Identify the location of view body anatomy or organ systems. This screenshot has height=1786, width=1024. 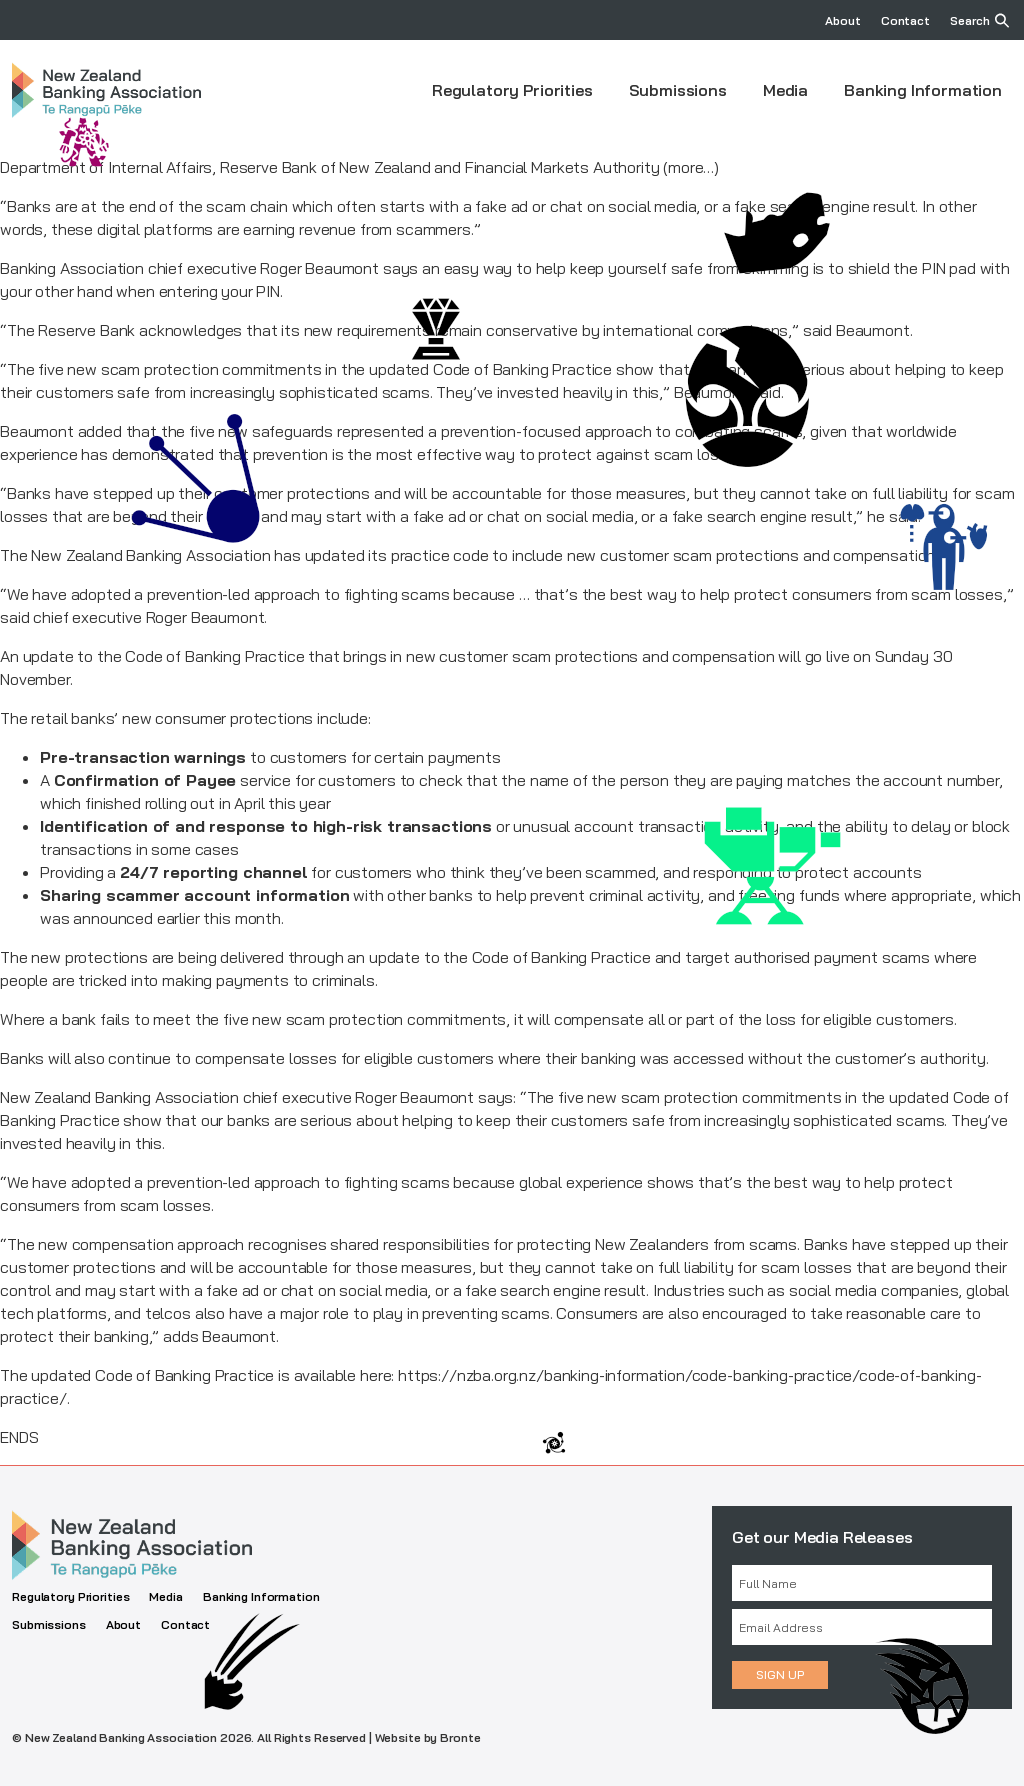
(943, 547).